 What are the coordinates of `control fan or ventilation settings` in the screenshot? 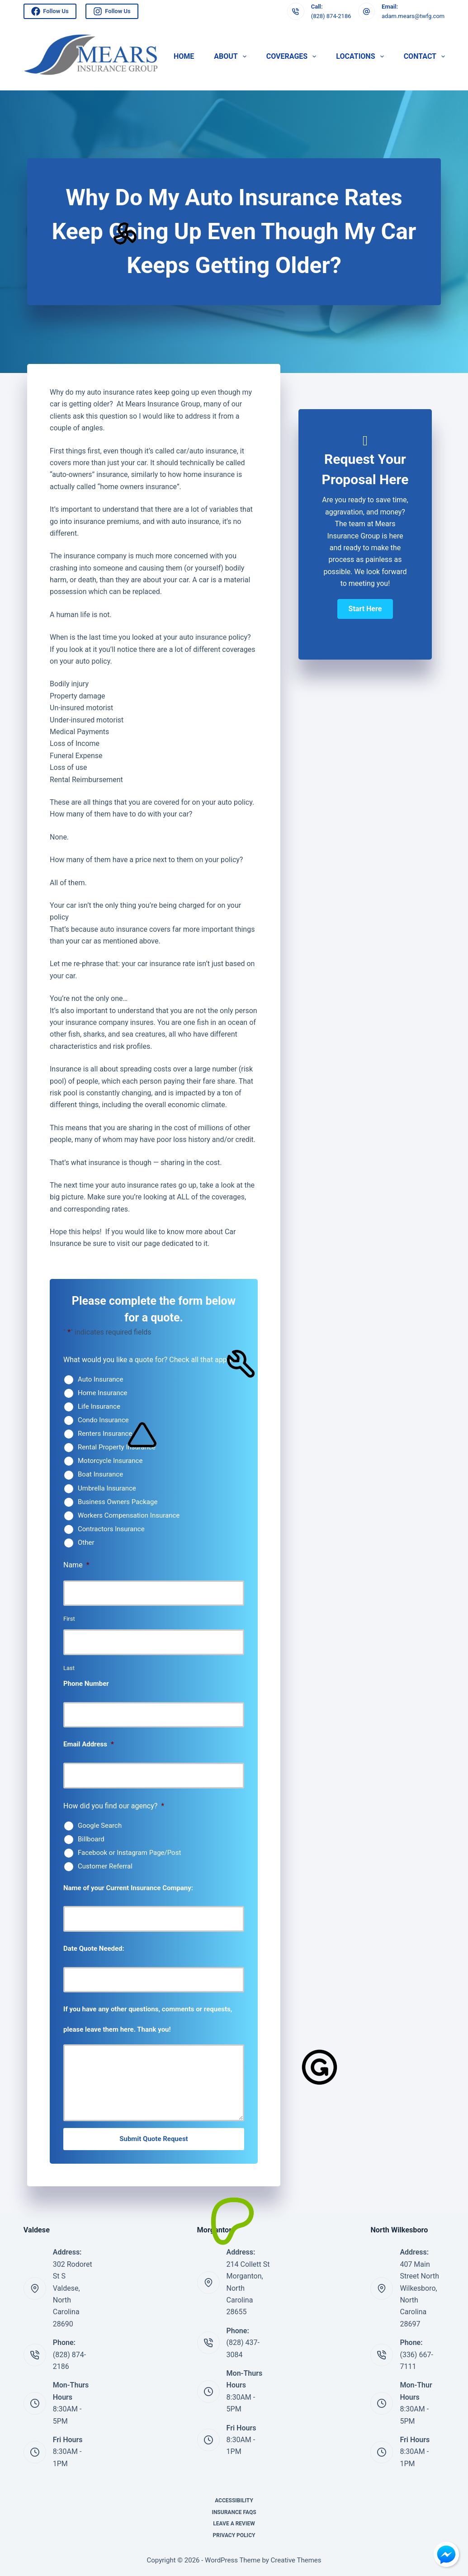 It's located at (125, 235).